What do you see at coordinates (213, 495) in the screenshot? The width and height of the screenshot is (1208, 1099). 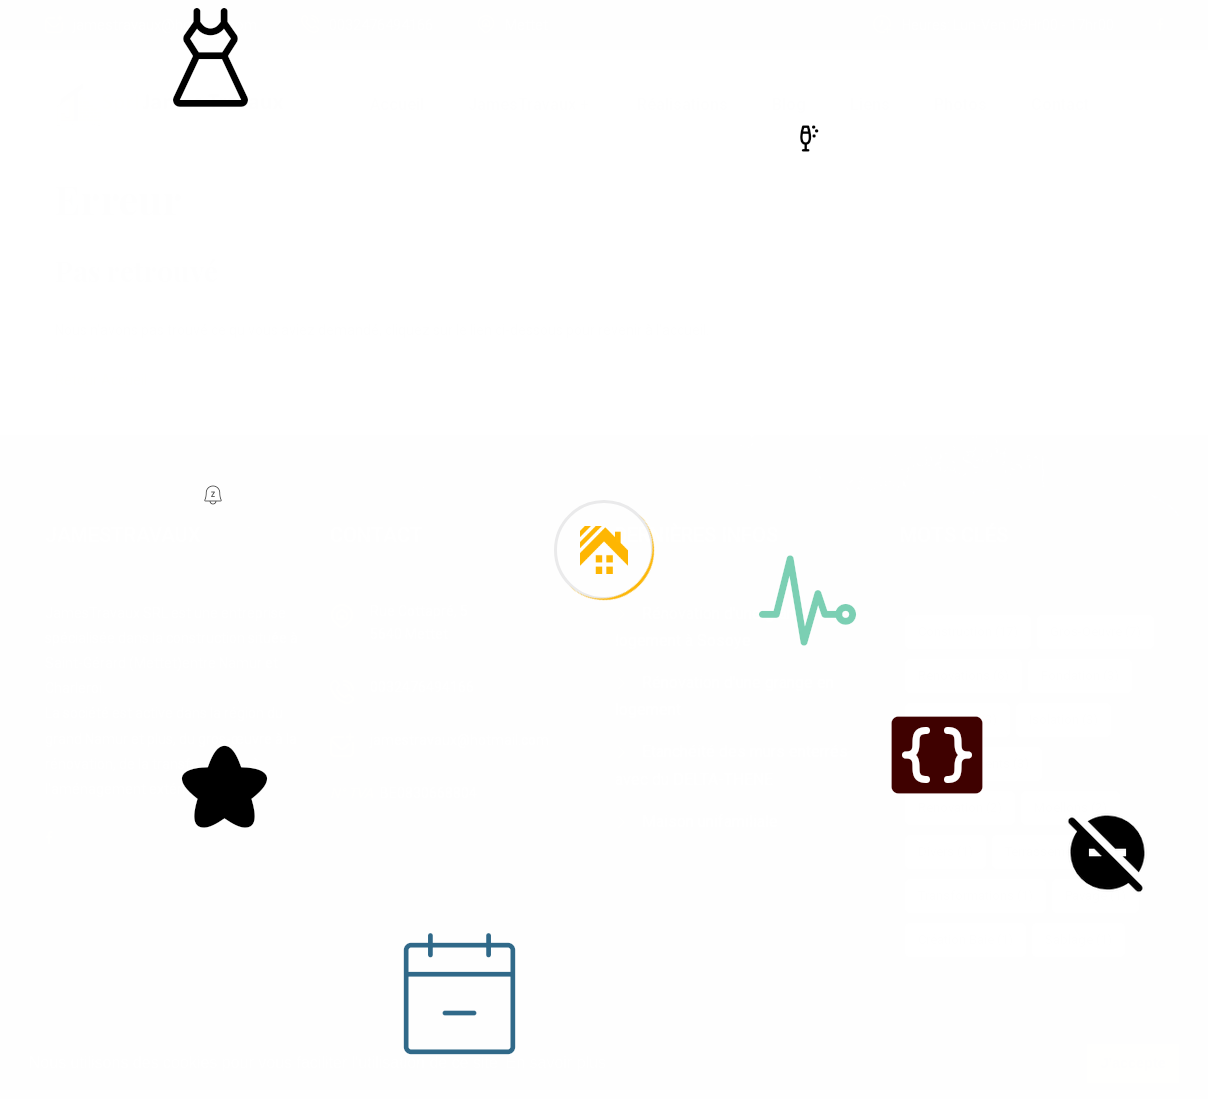 I see `enable sleep or snooze mode for notifications` at bounding box center [213, 495].